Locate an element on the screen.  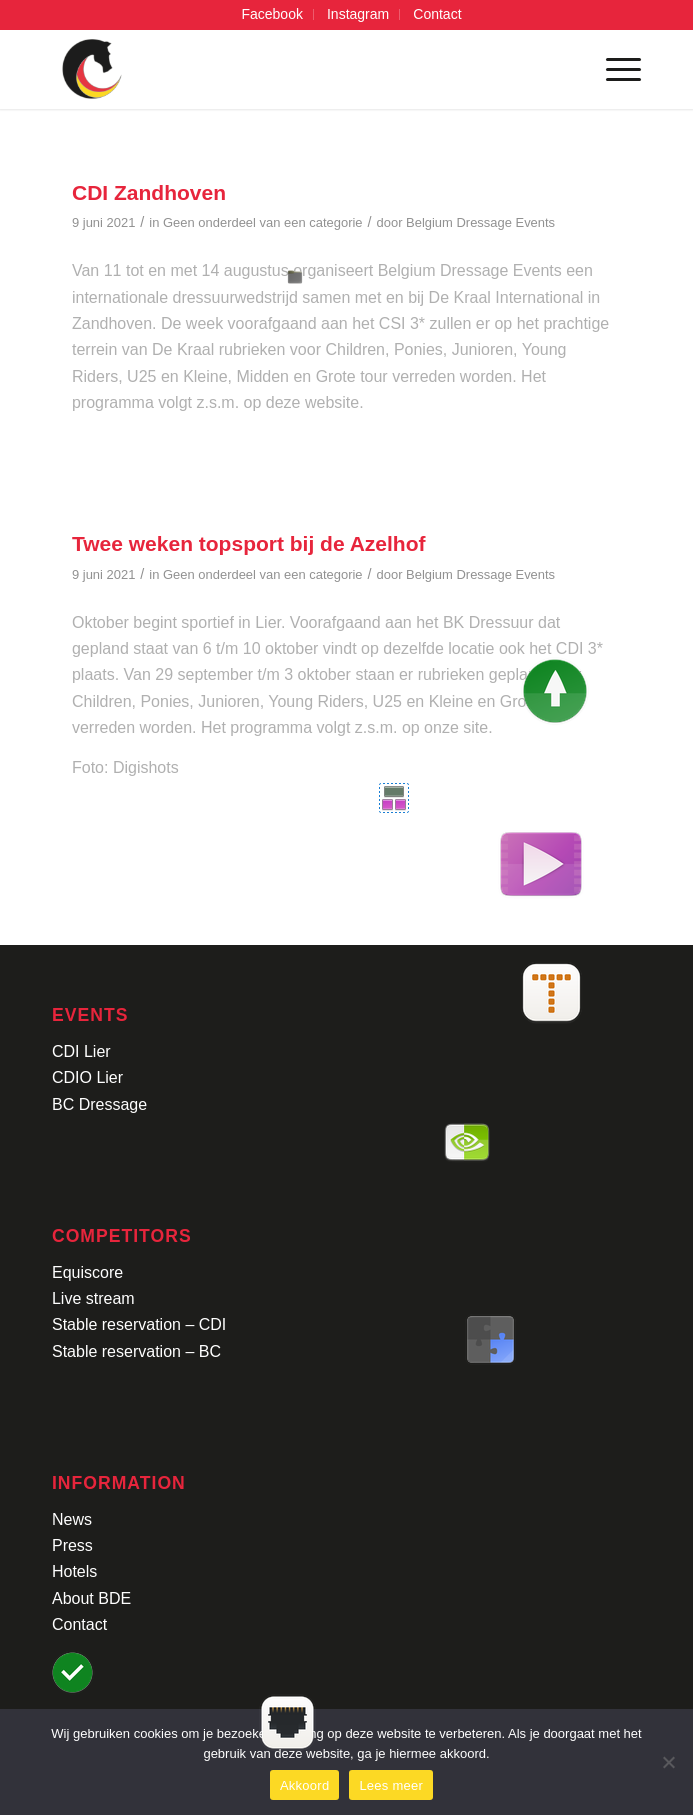
add or manage bluetooth plugins is located at coordinates (490, 1339).